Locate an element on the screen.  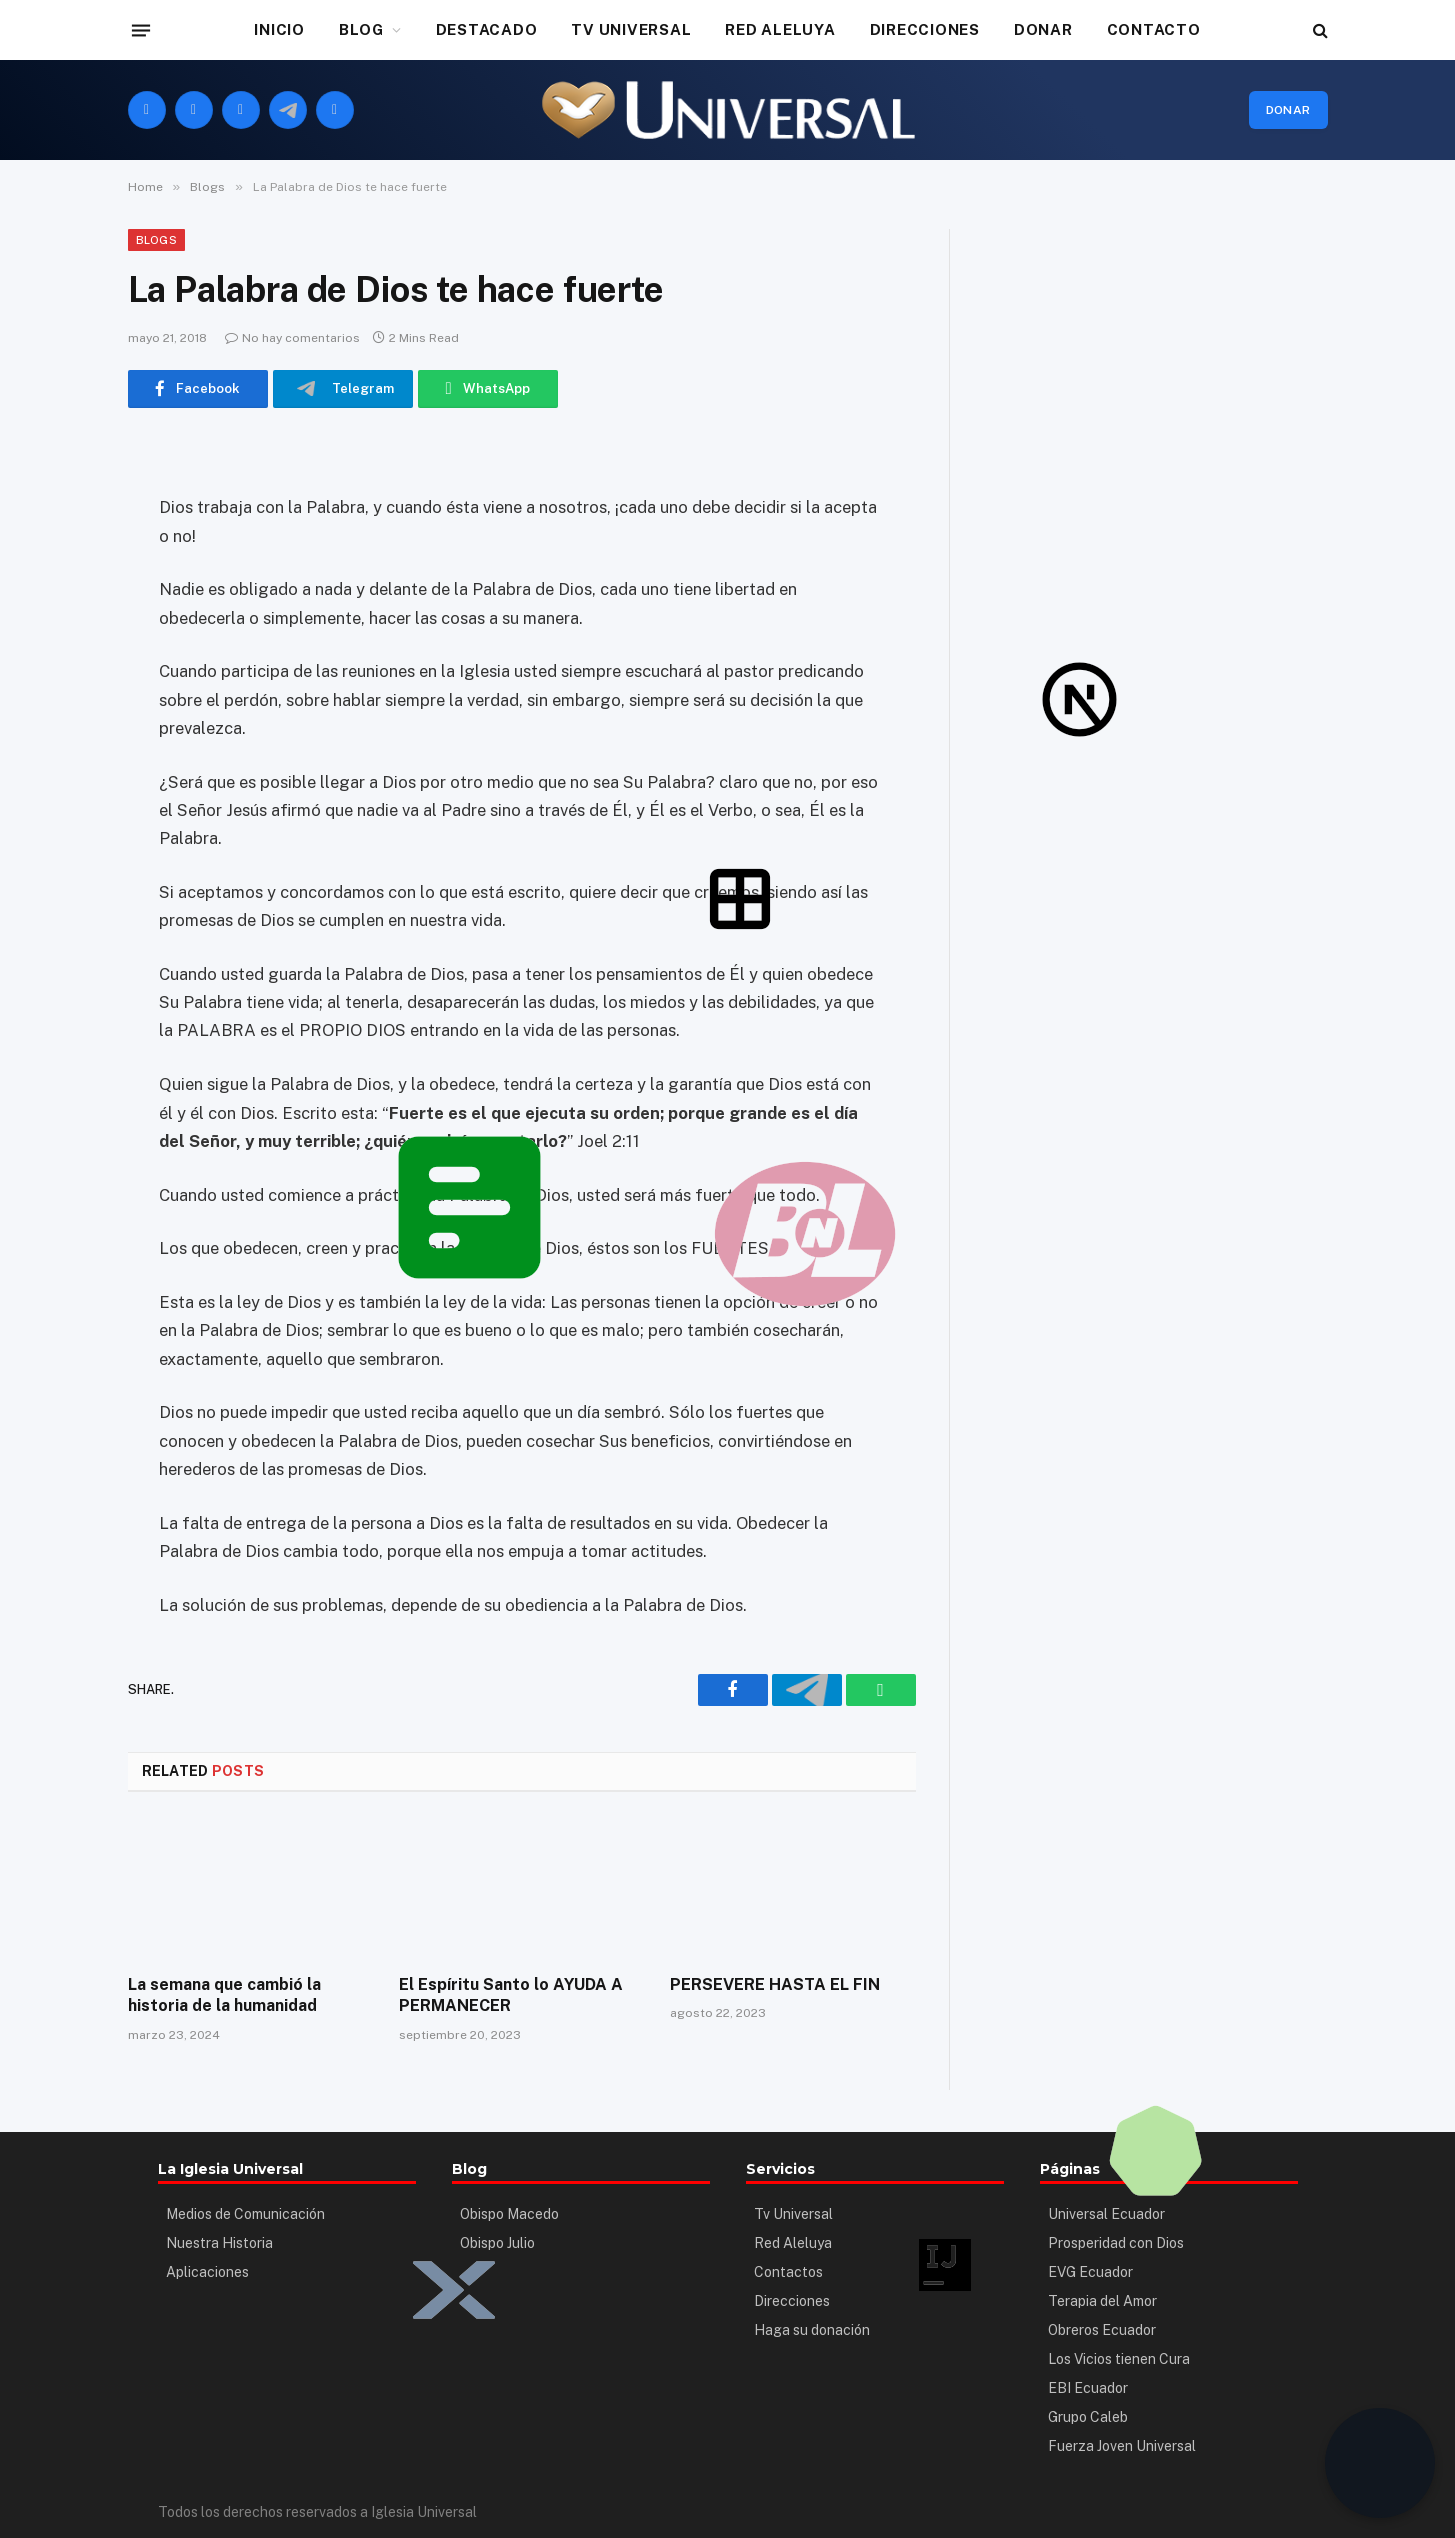
Next.js framework logo is located at coordinates (1079, 699).